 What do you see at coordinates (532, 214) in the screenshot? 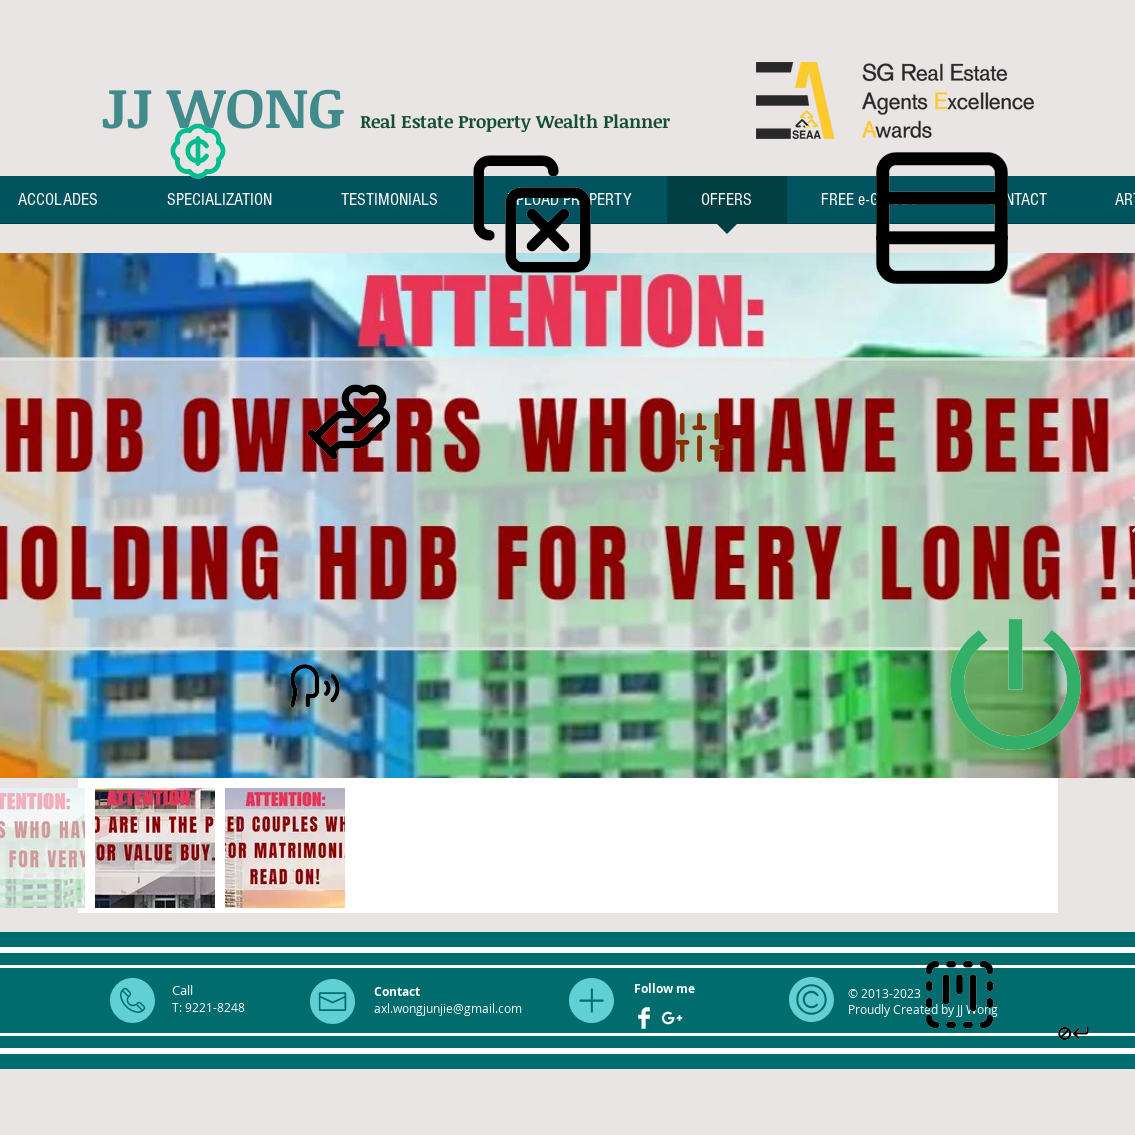
I see `cancel or clear clipboard content` at bounding box center [532, 214].